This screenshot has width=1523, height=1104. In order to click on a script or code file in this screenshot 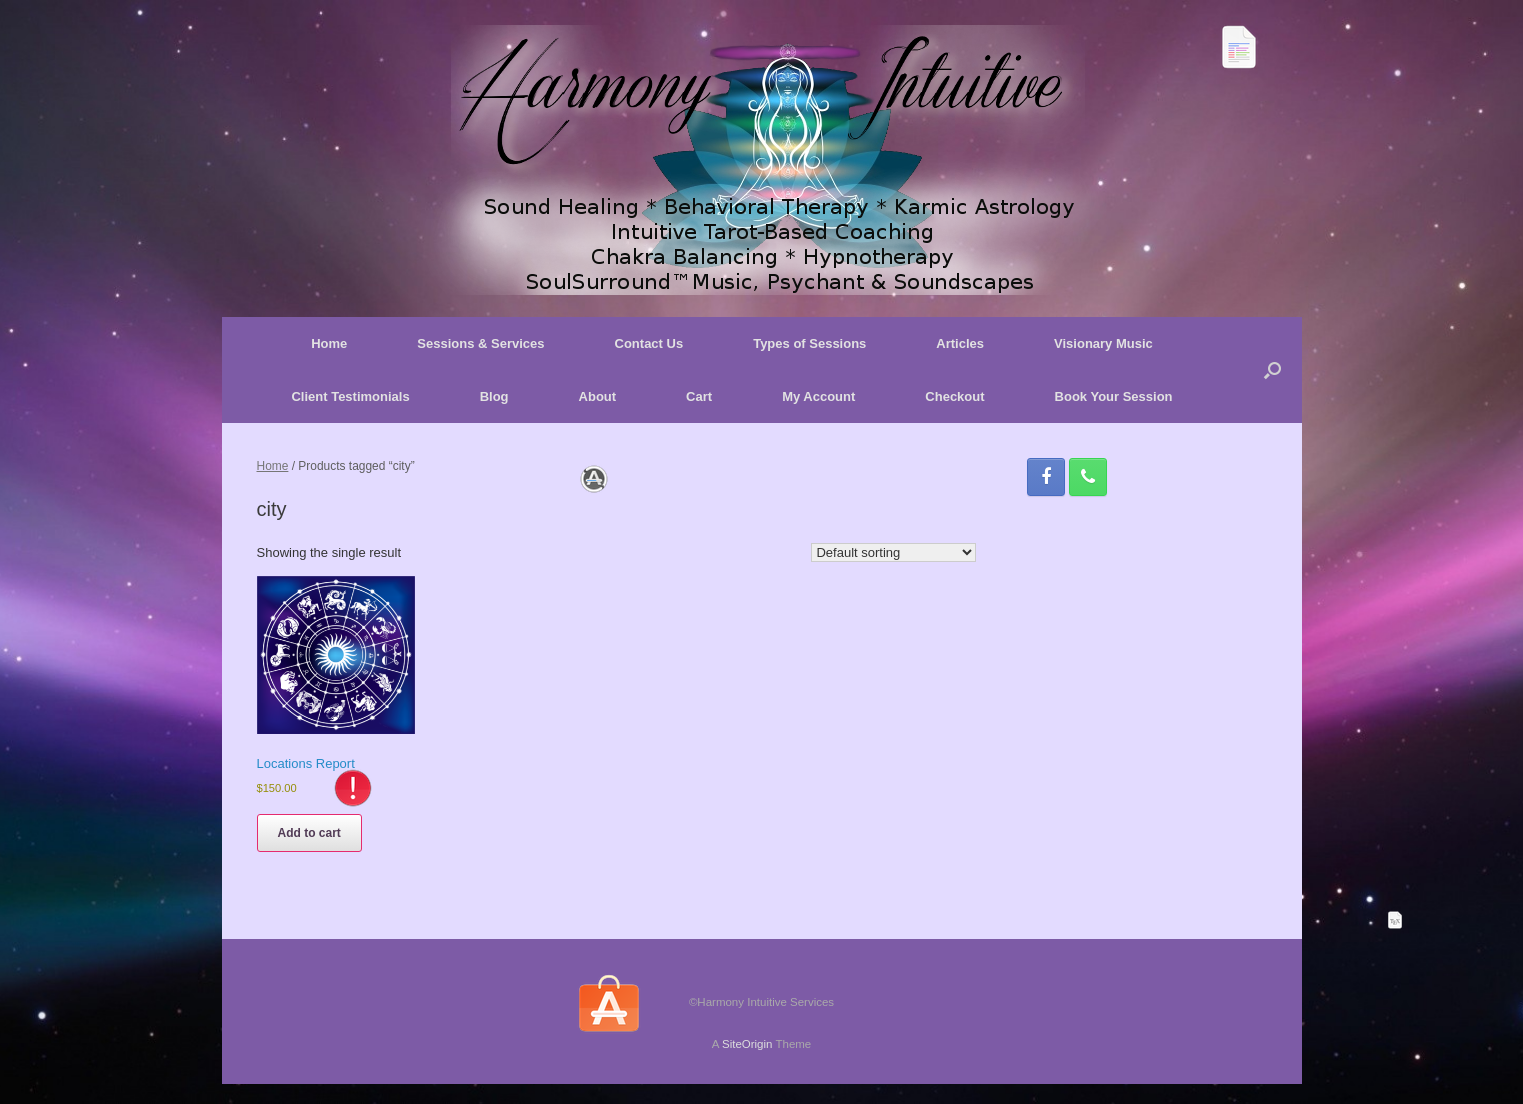, I will do `click(1239, 47)`.